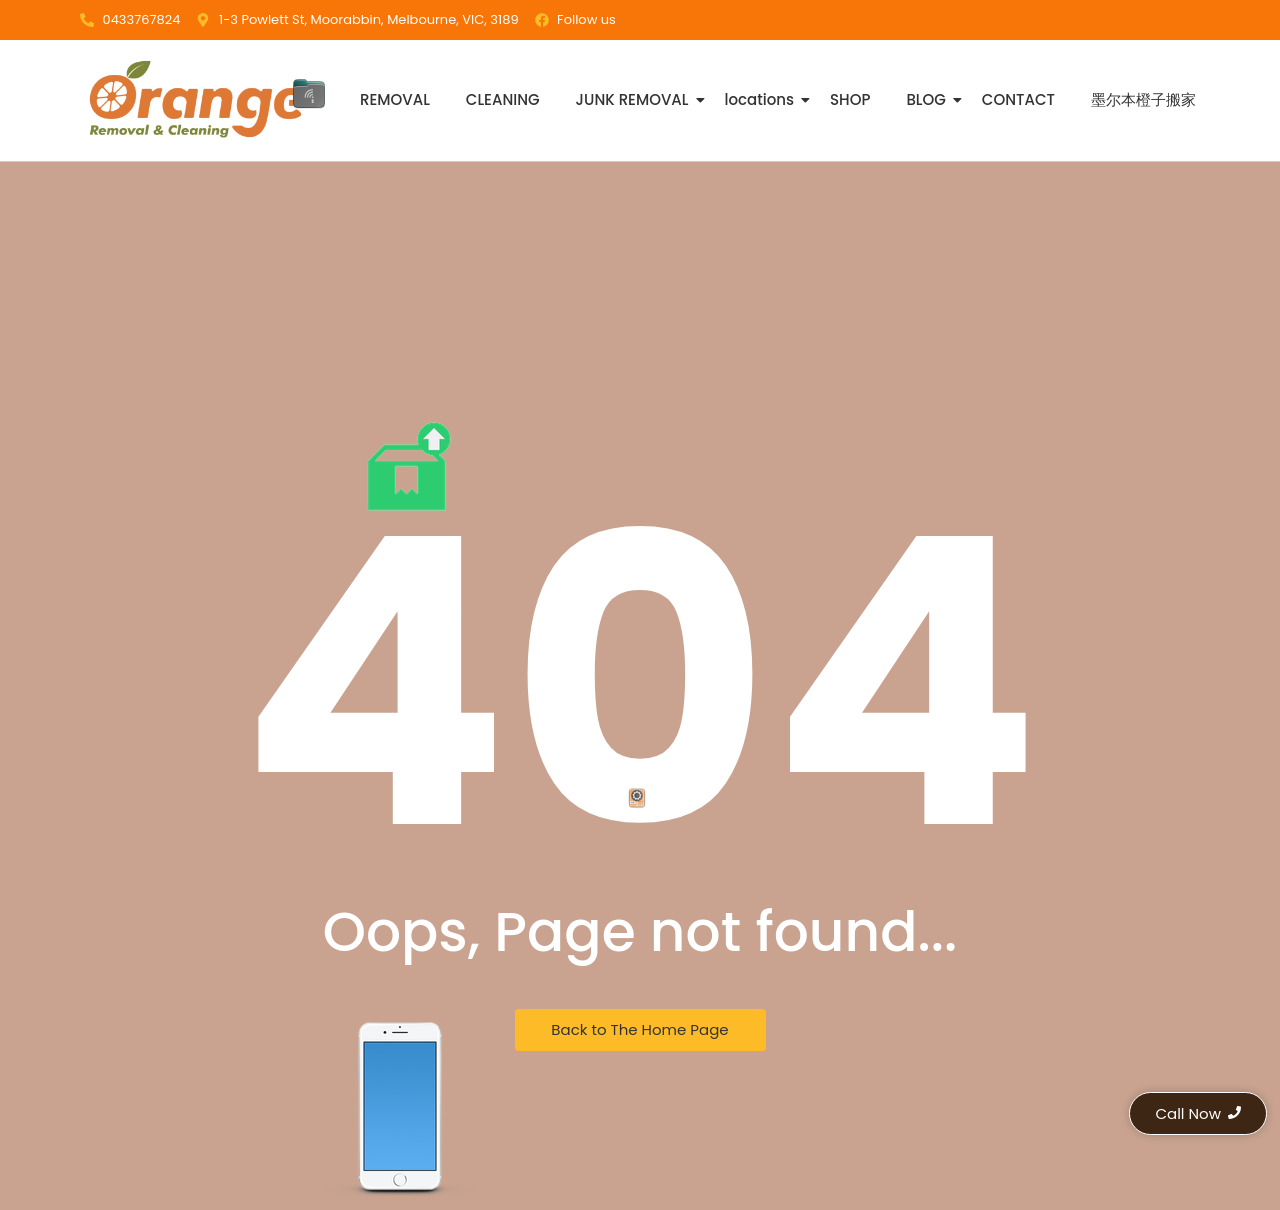 This screenshot has width=1280, height=1210. I want to click on software update available for download, so click(406, 466).